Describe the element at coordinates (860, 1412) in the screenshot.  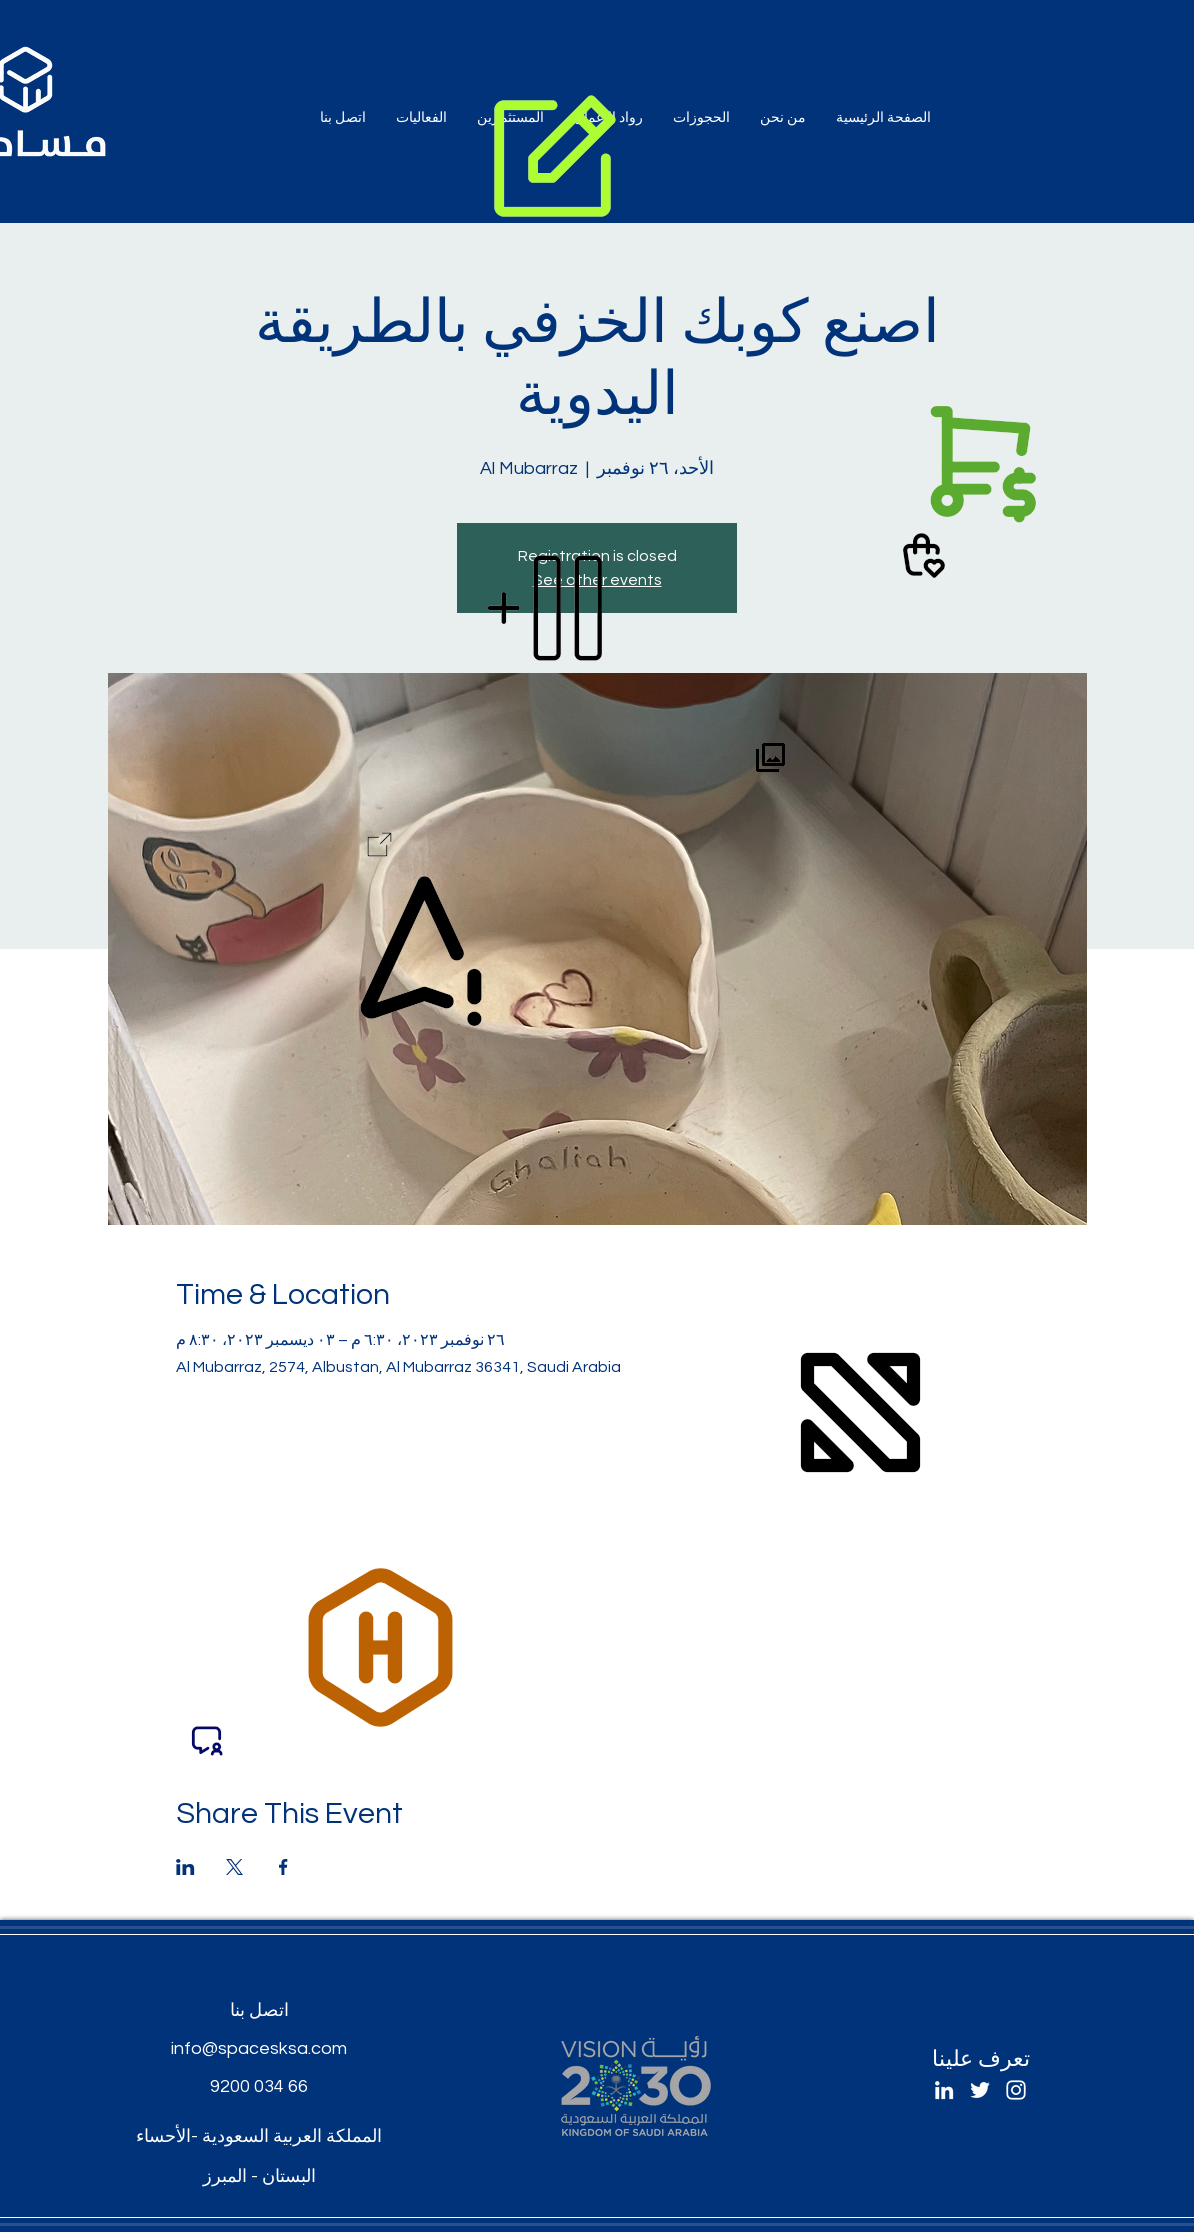
I see `open apple news app` at that location.